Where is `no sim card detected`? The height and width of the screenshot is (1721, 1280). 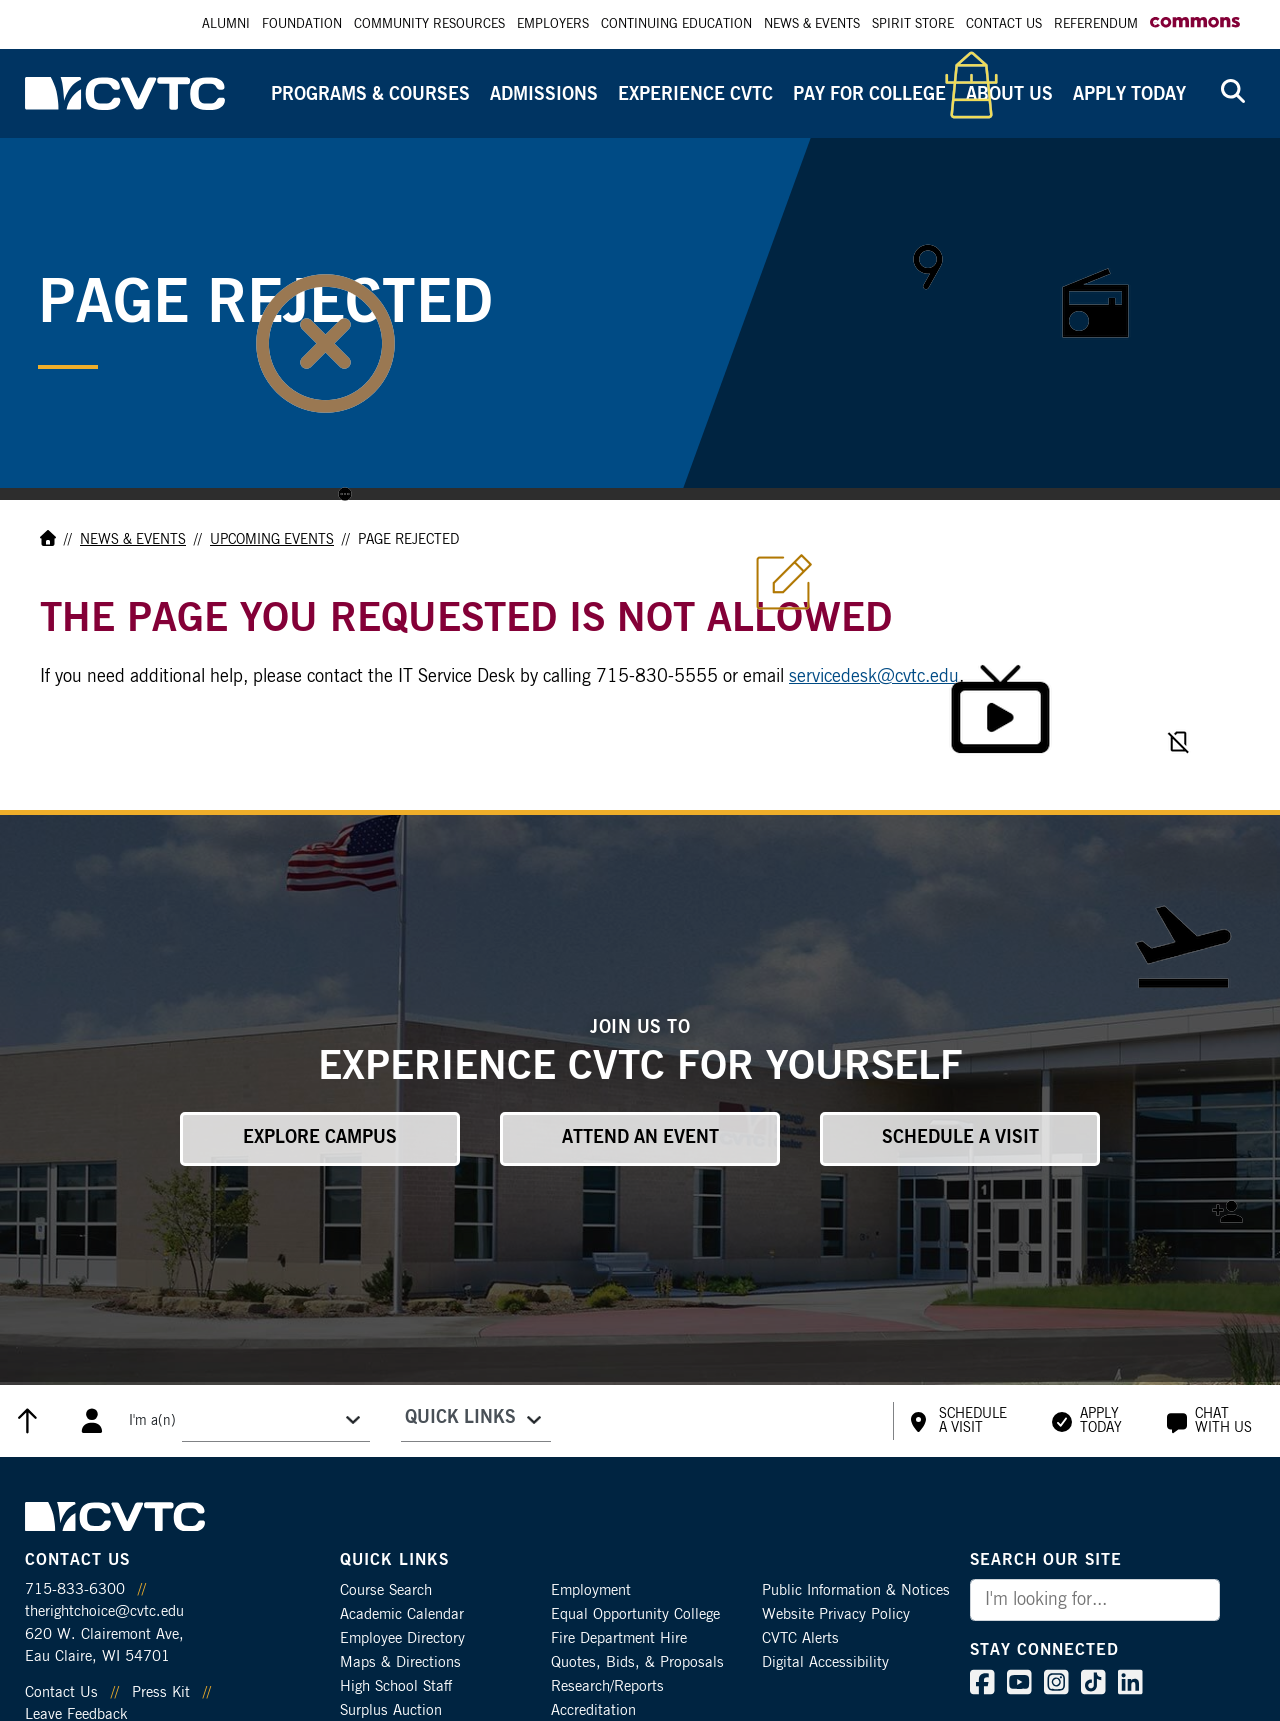 no sim card detected is located at coordinates (1178, 741).